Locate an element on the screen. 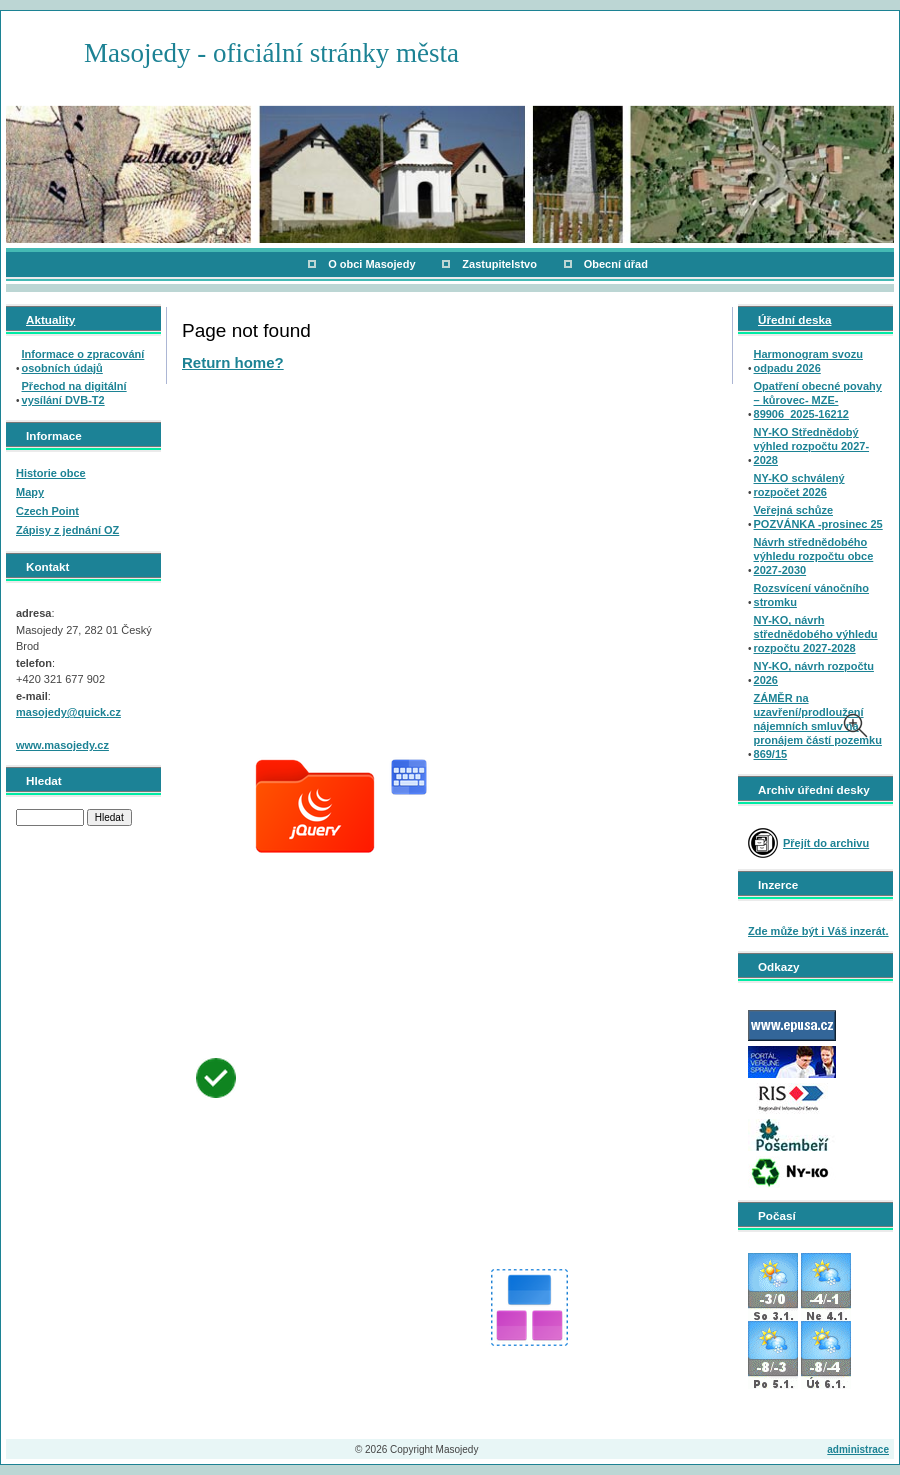 This screenshot has height=1475, width=900. mark item as complete is located at coordinates (216, 1078).